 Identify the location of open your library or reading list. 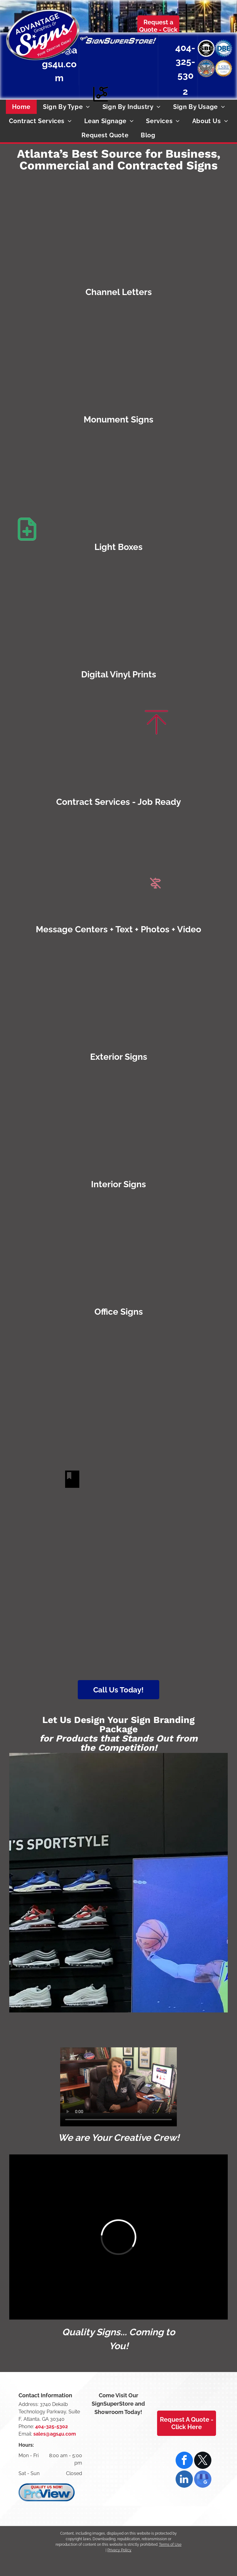
(72, 1479).